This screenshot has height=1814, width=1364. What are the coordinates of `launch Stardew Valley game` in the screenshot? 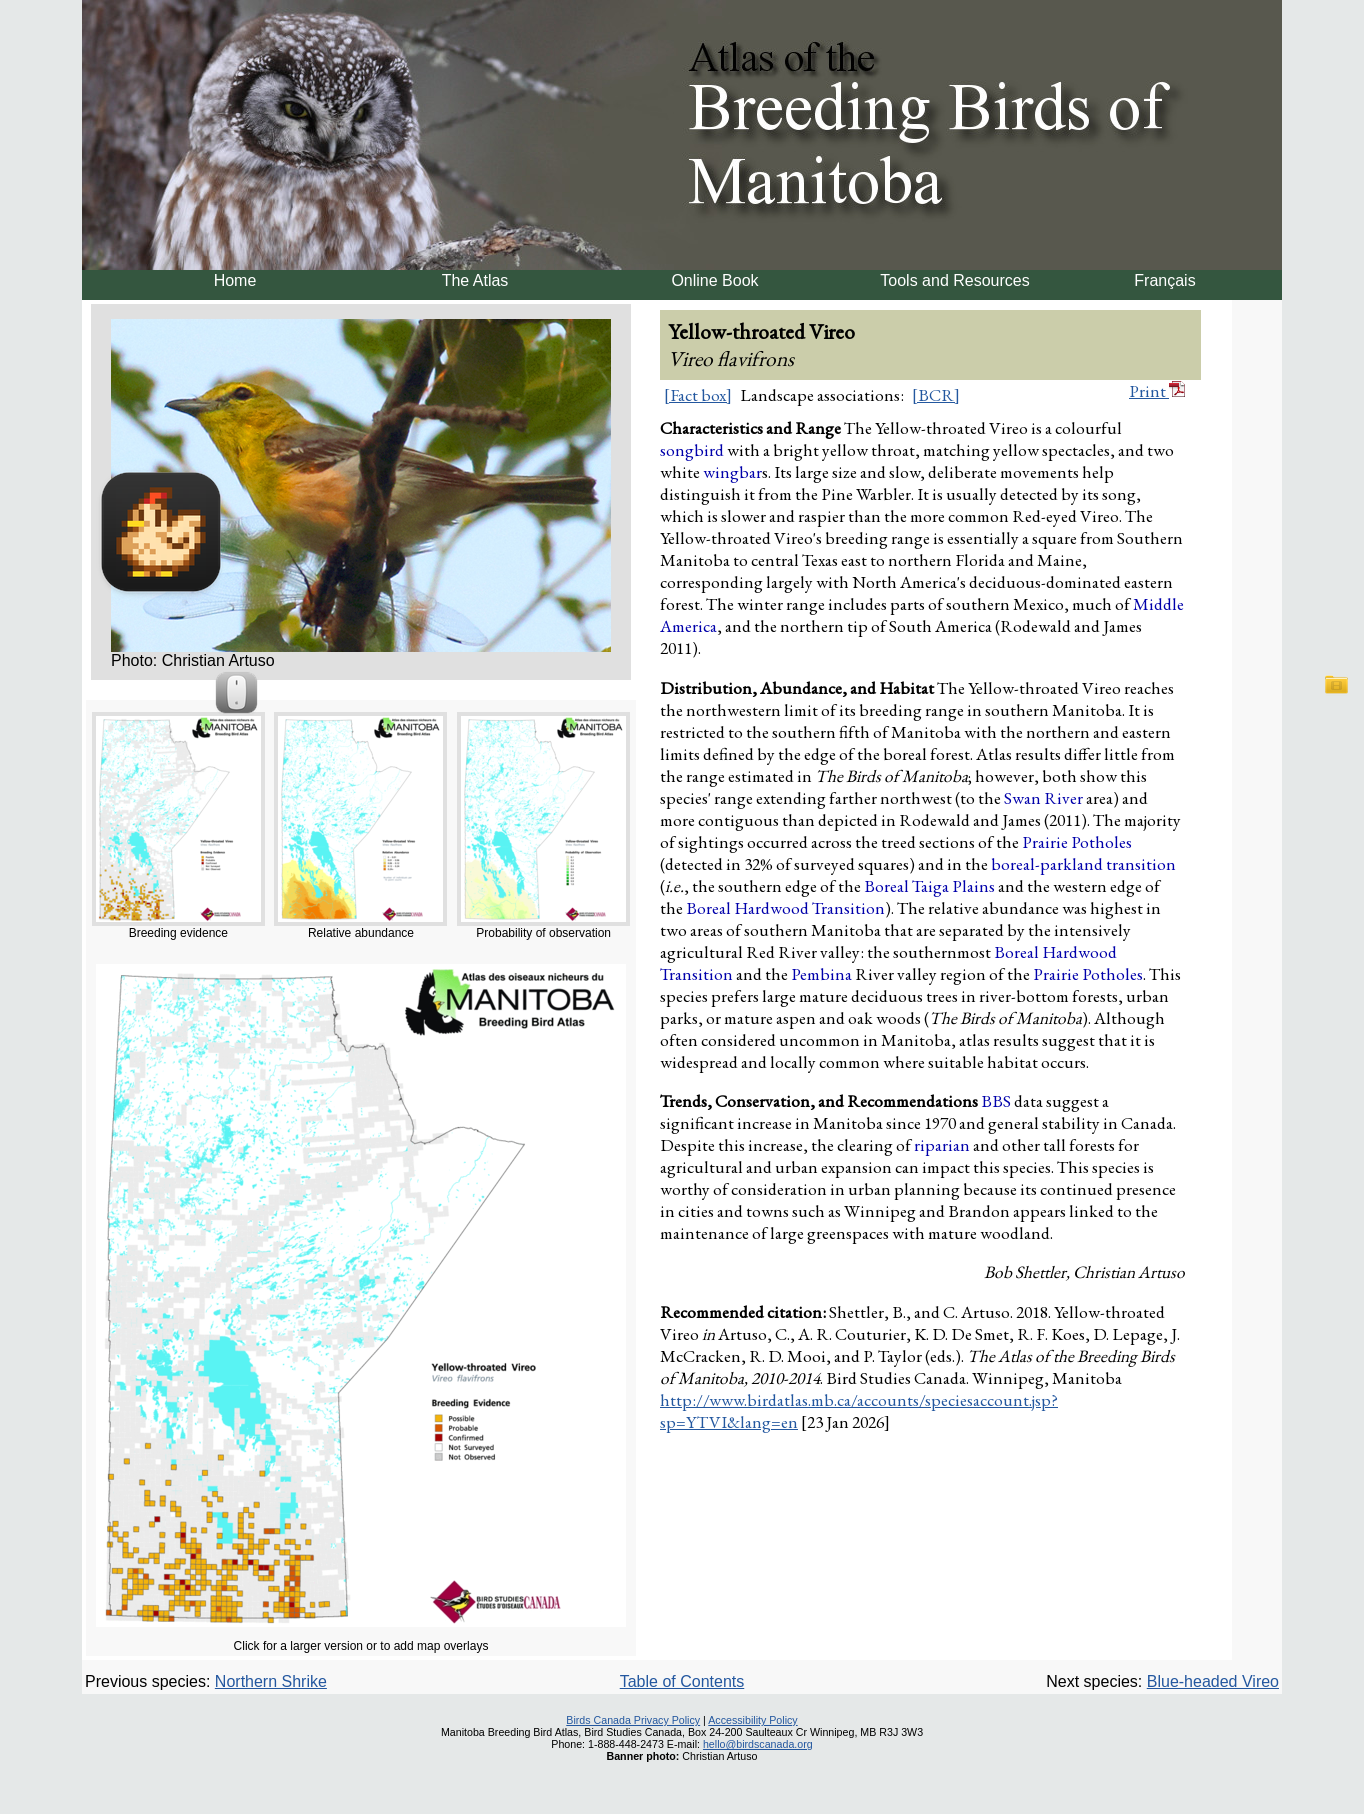 It's located at (161, 532).